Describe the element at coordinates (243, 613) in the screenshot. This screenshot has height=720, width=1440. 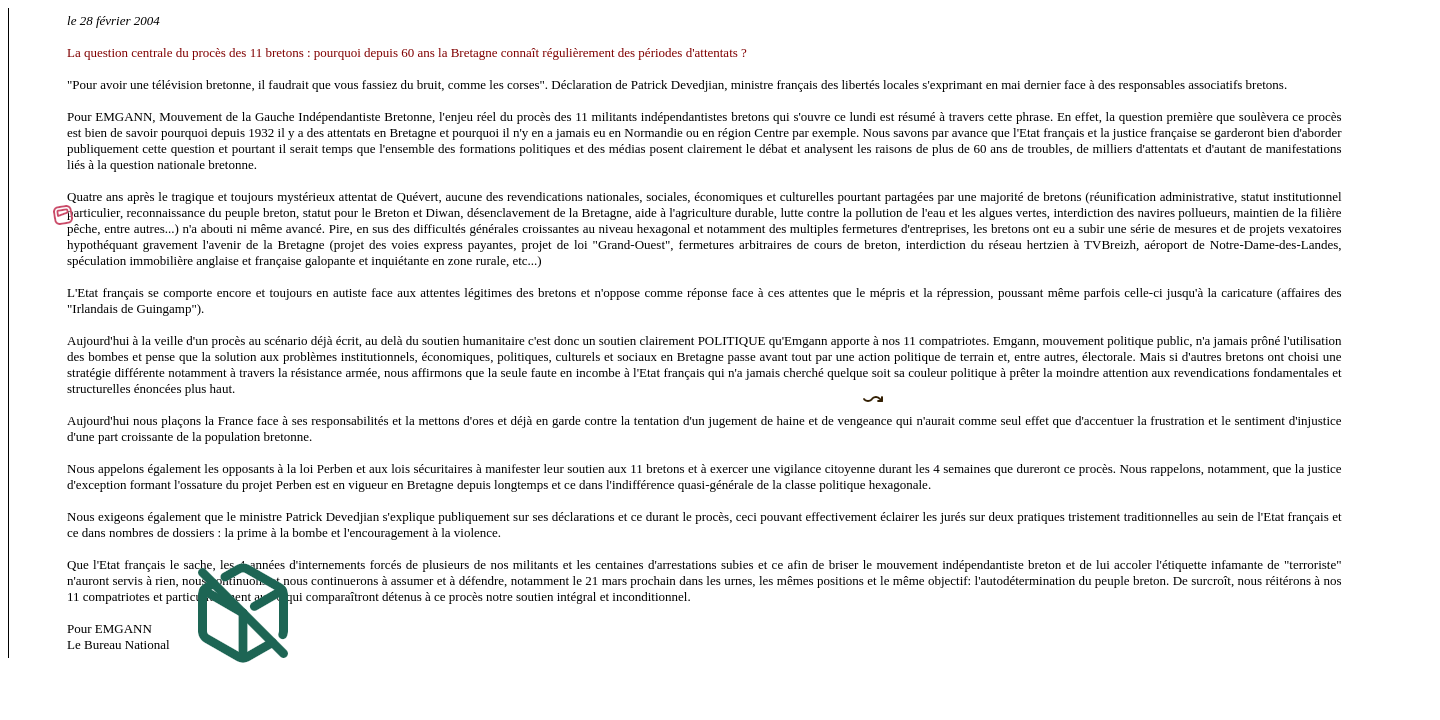
I see `3D view disabled or unavailable` at that location.